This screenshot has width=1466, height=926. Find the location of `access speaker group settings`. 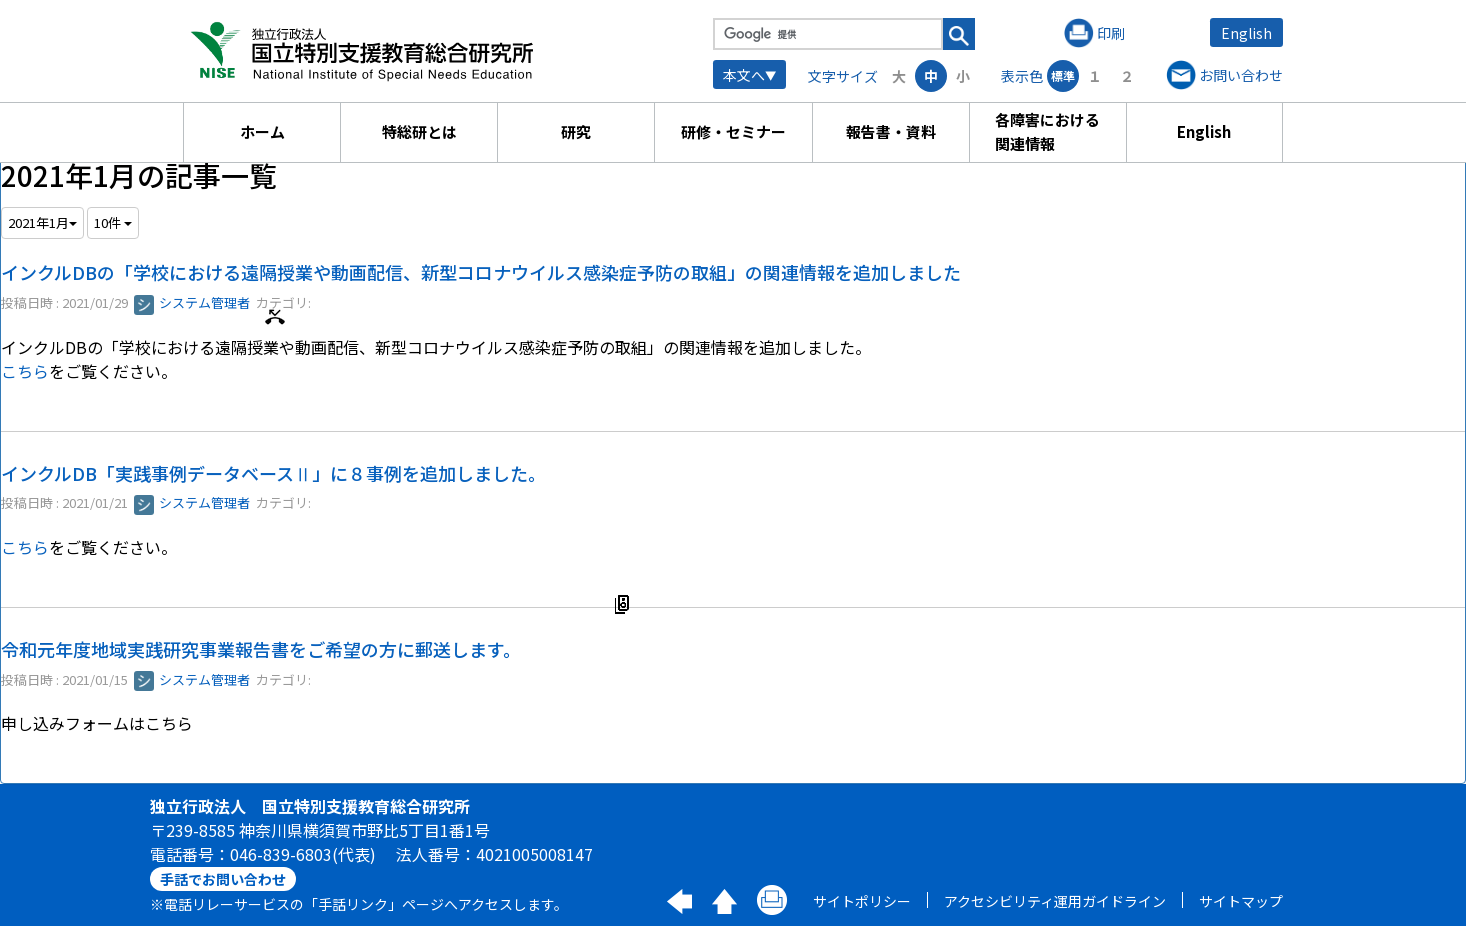

access speaker group settings is located at coordinates (621, 604).